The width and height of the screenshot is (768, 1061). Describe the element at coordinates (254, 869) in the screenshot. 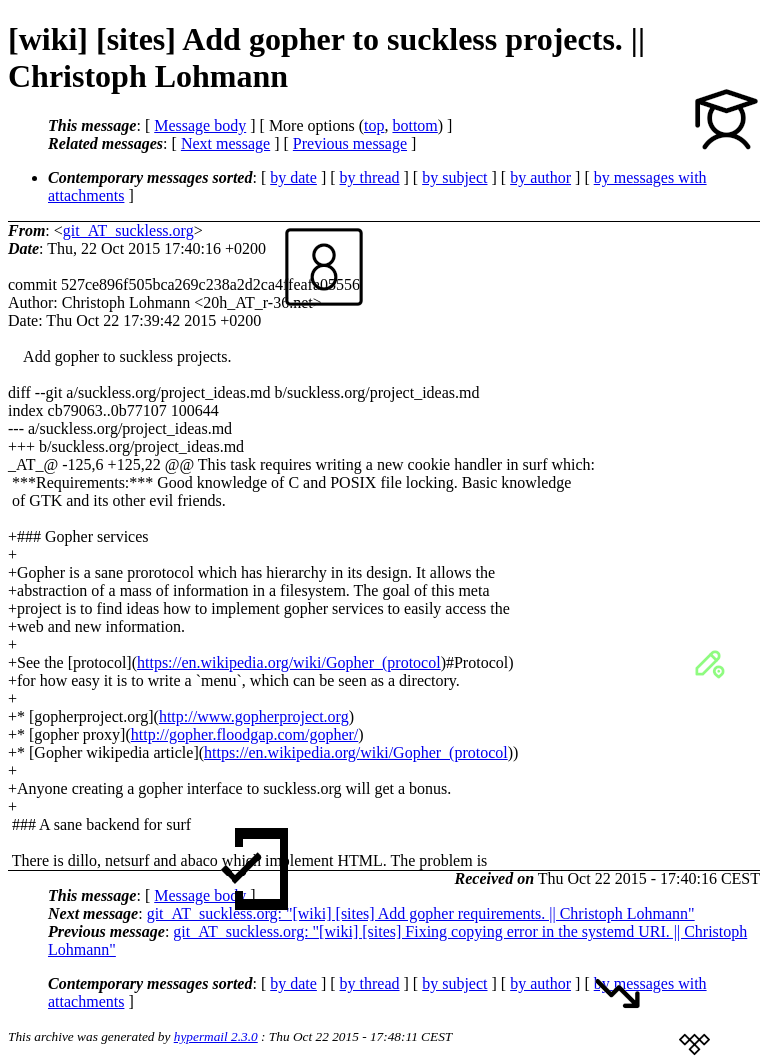

I see `indicates mobile-optimized or responsive content` at that location.